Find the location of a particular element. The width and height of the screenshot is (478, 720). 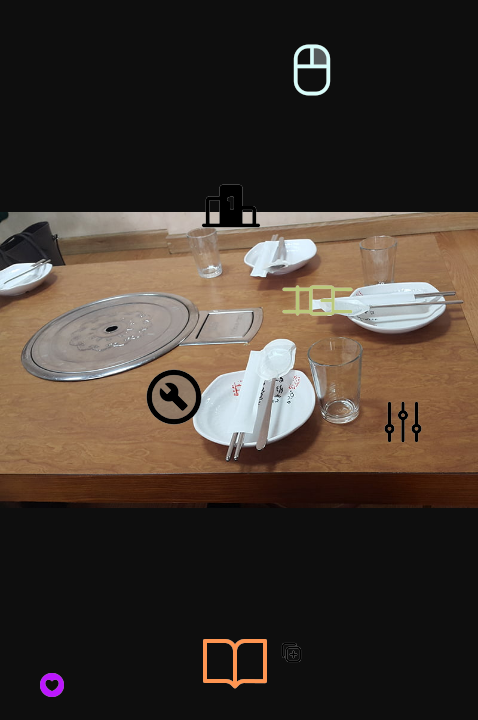

adjust belt or strap settings is located at coordinates (317, 300).